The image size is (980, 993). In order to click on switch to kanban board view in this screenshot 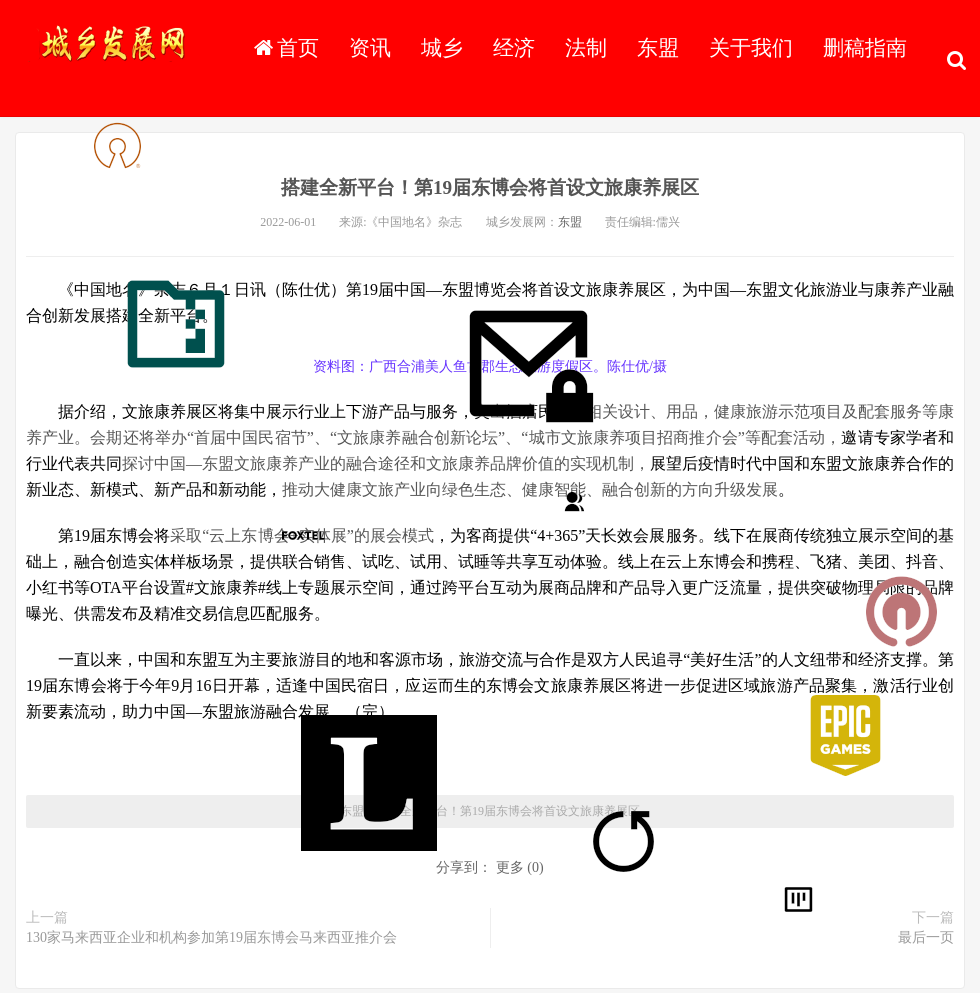, I will do `click(798, 899)`.